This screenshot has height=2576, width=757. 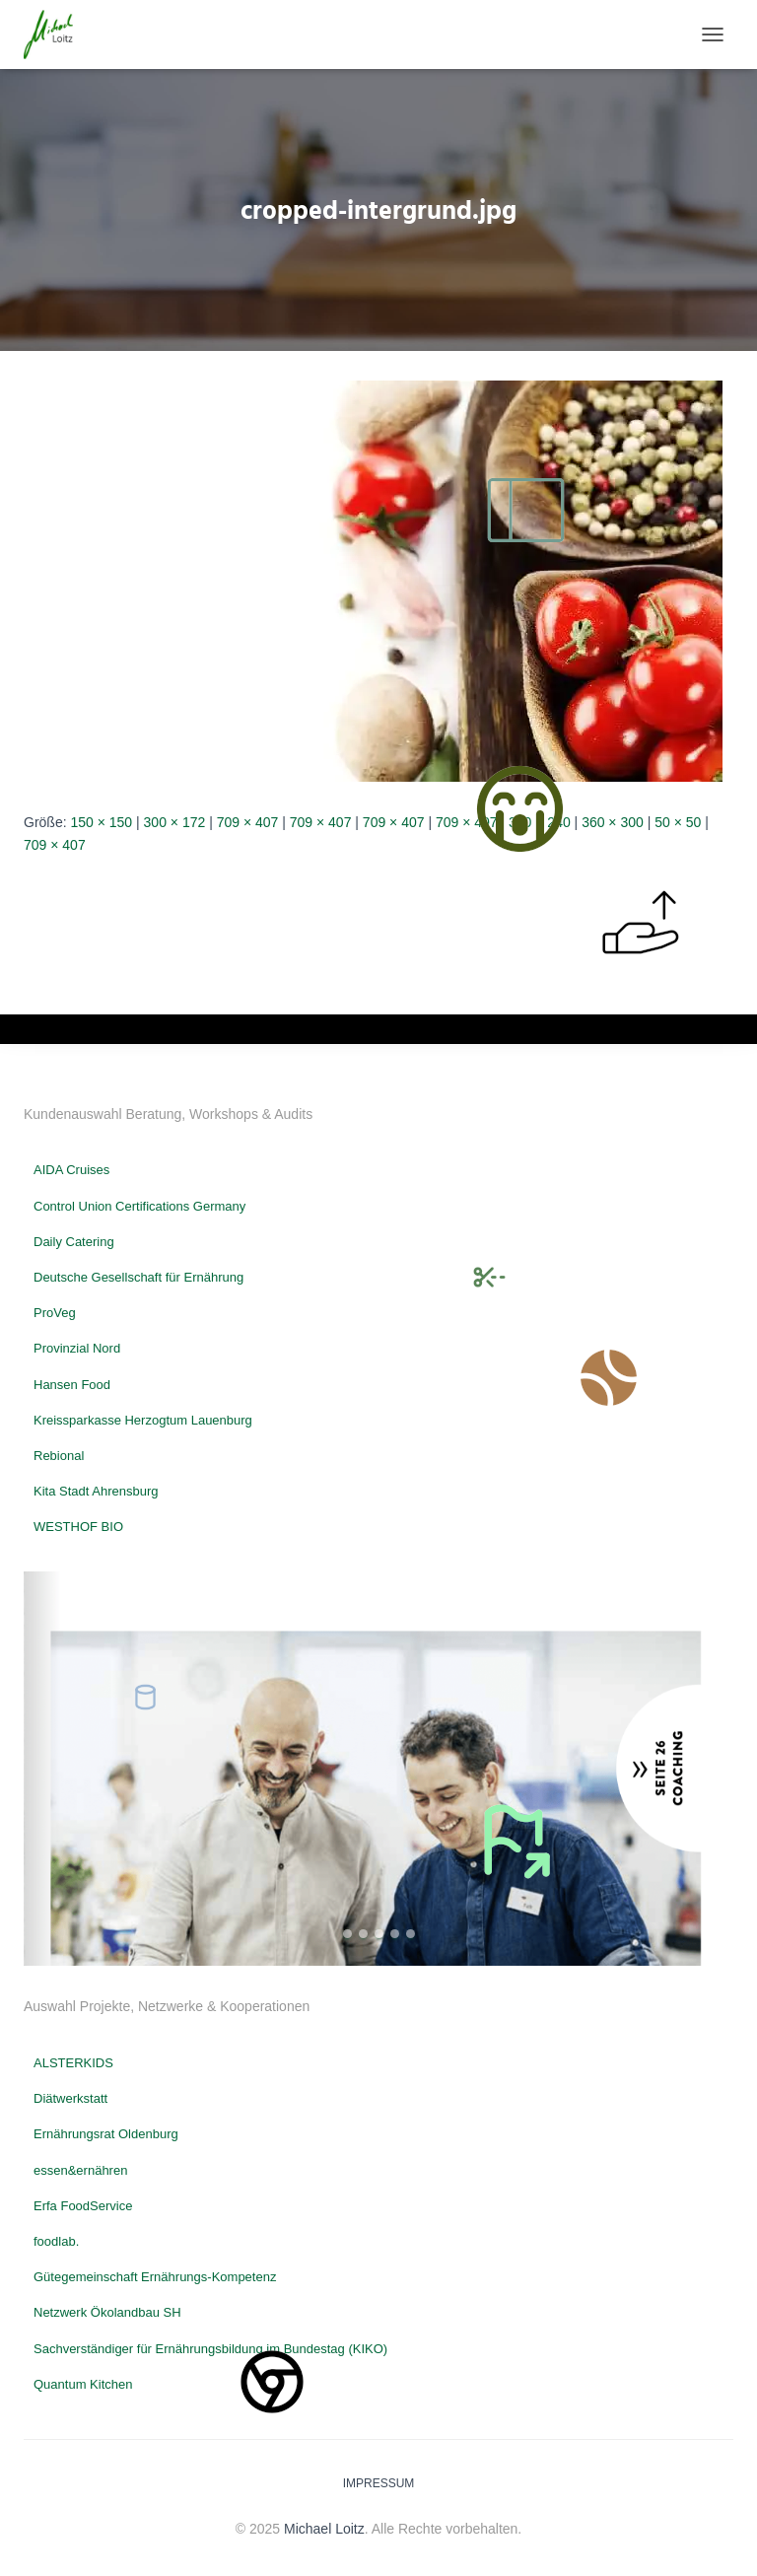 I want to click on open link in Google Chrome, so click(x=272, y=2382).